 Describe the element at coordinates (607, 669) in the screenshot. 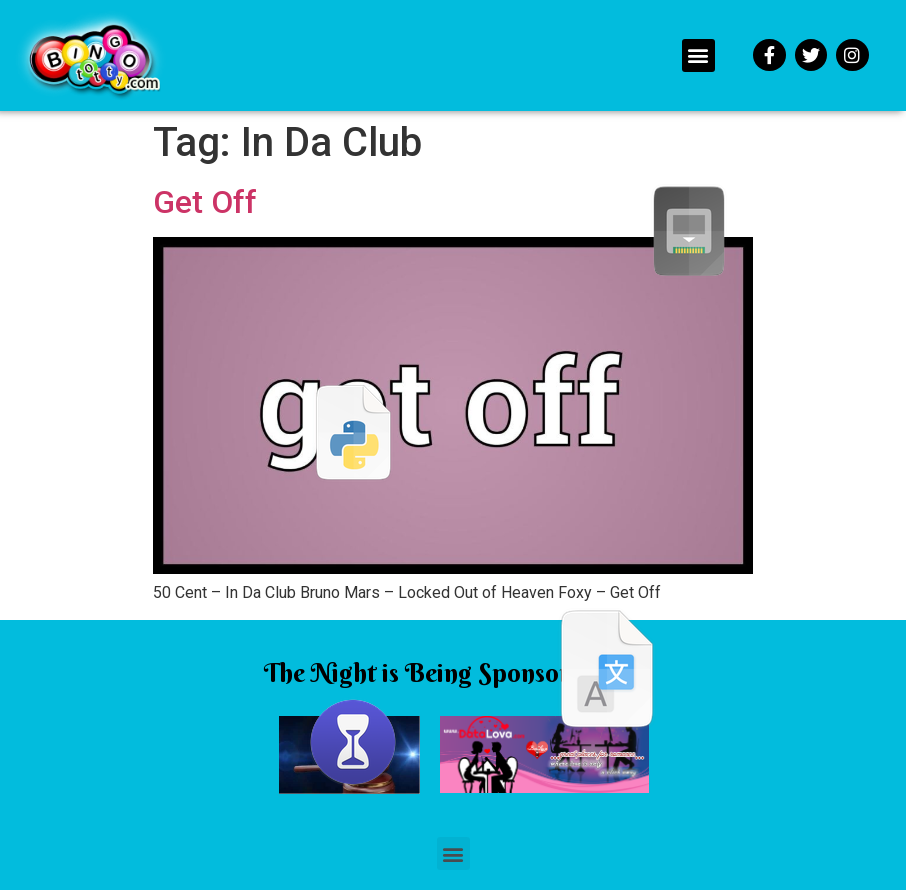

I see `a gettext translation file for software localization` at that location.